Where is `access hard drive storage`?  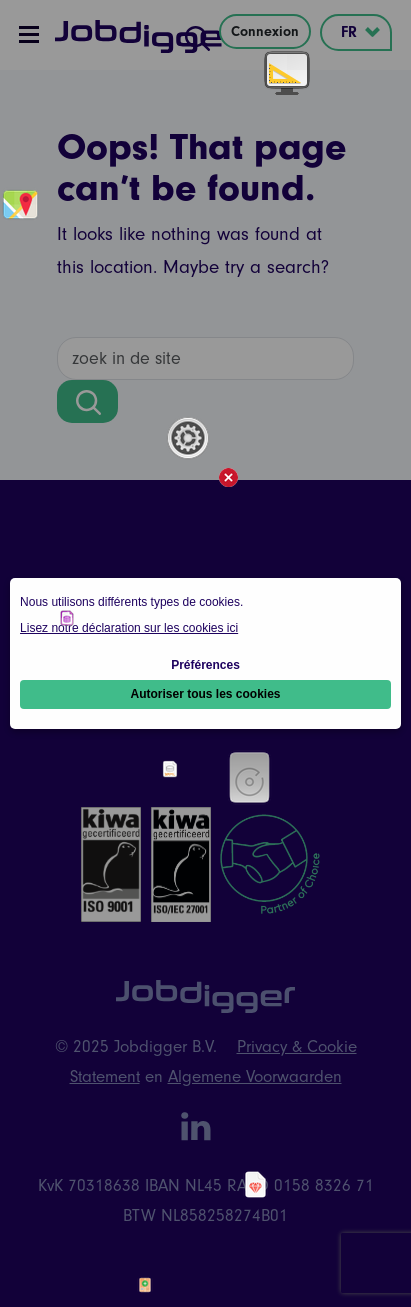 access hard drive storage is located at coordinates (249, 777).